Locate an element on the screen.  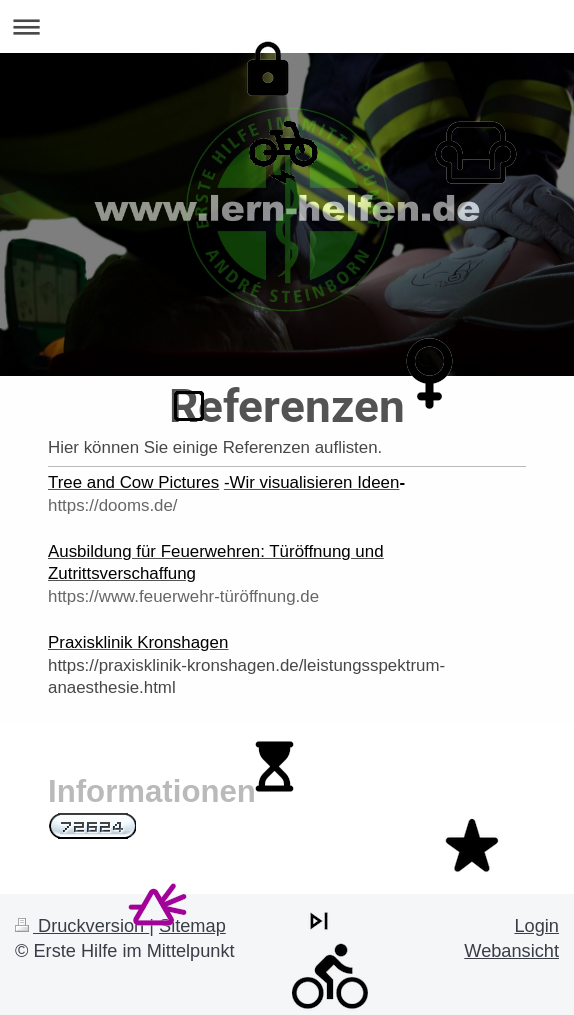
toggle light refraction or prism effect is located at coordinates (157, 904).